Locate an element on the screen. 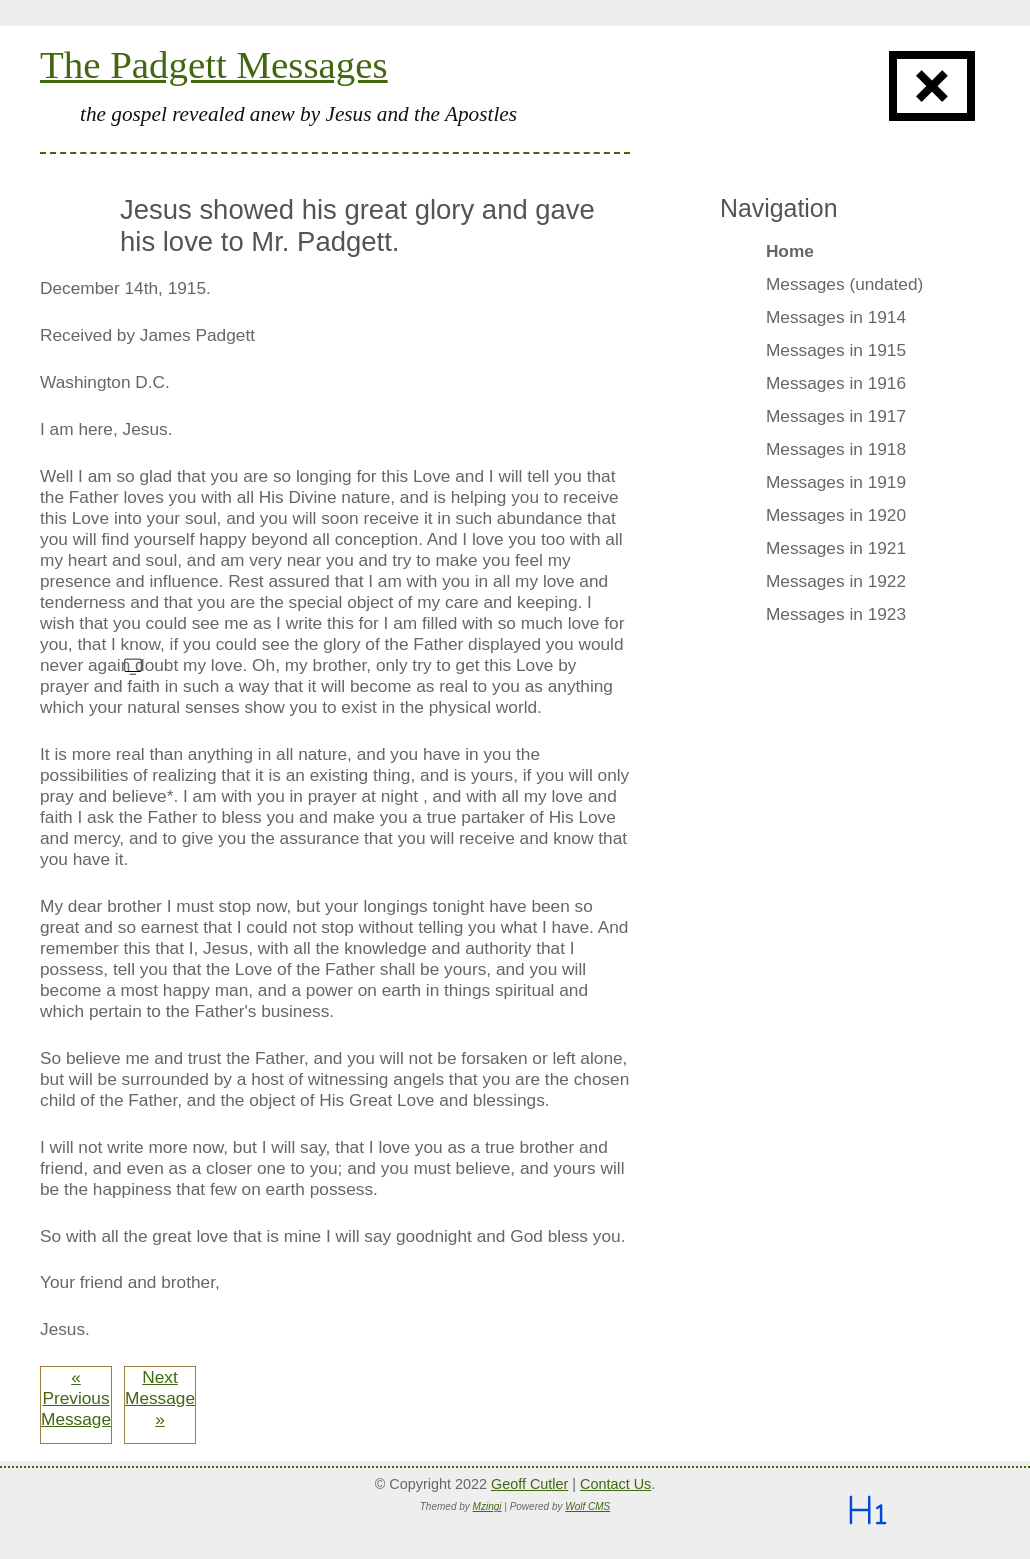 The image size is (1030, 1559). cancel or close a presentation is located at coordinates (932, 86).